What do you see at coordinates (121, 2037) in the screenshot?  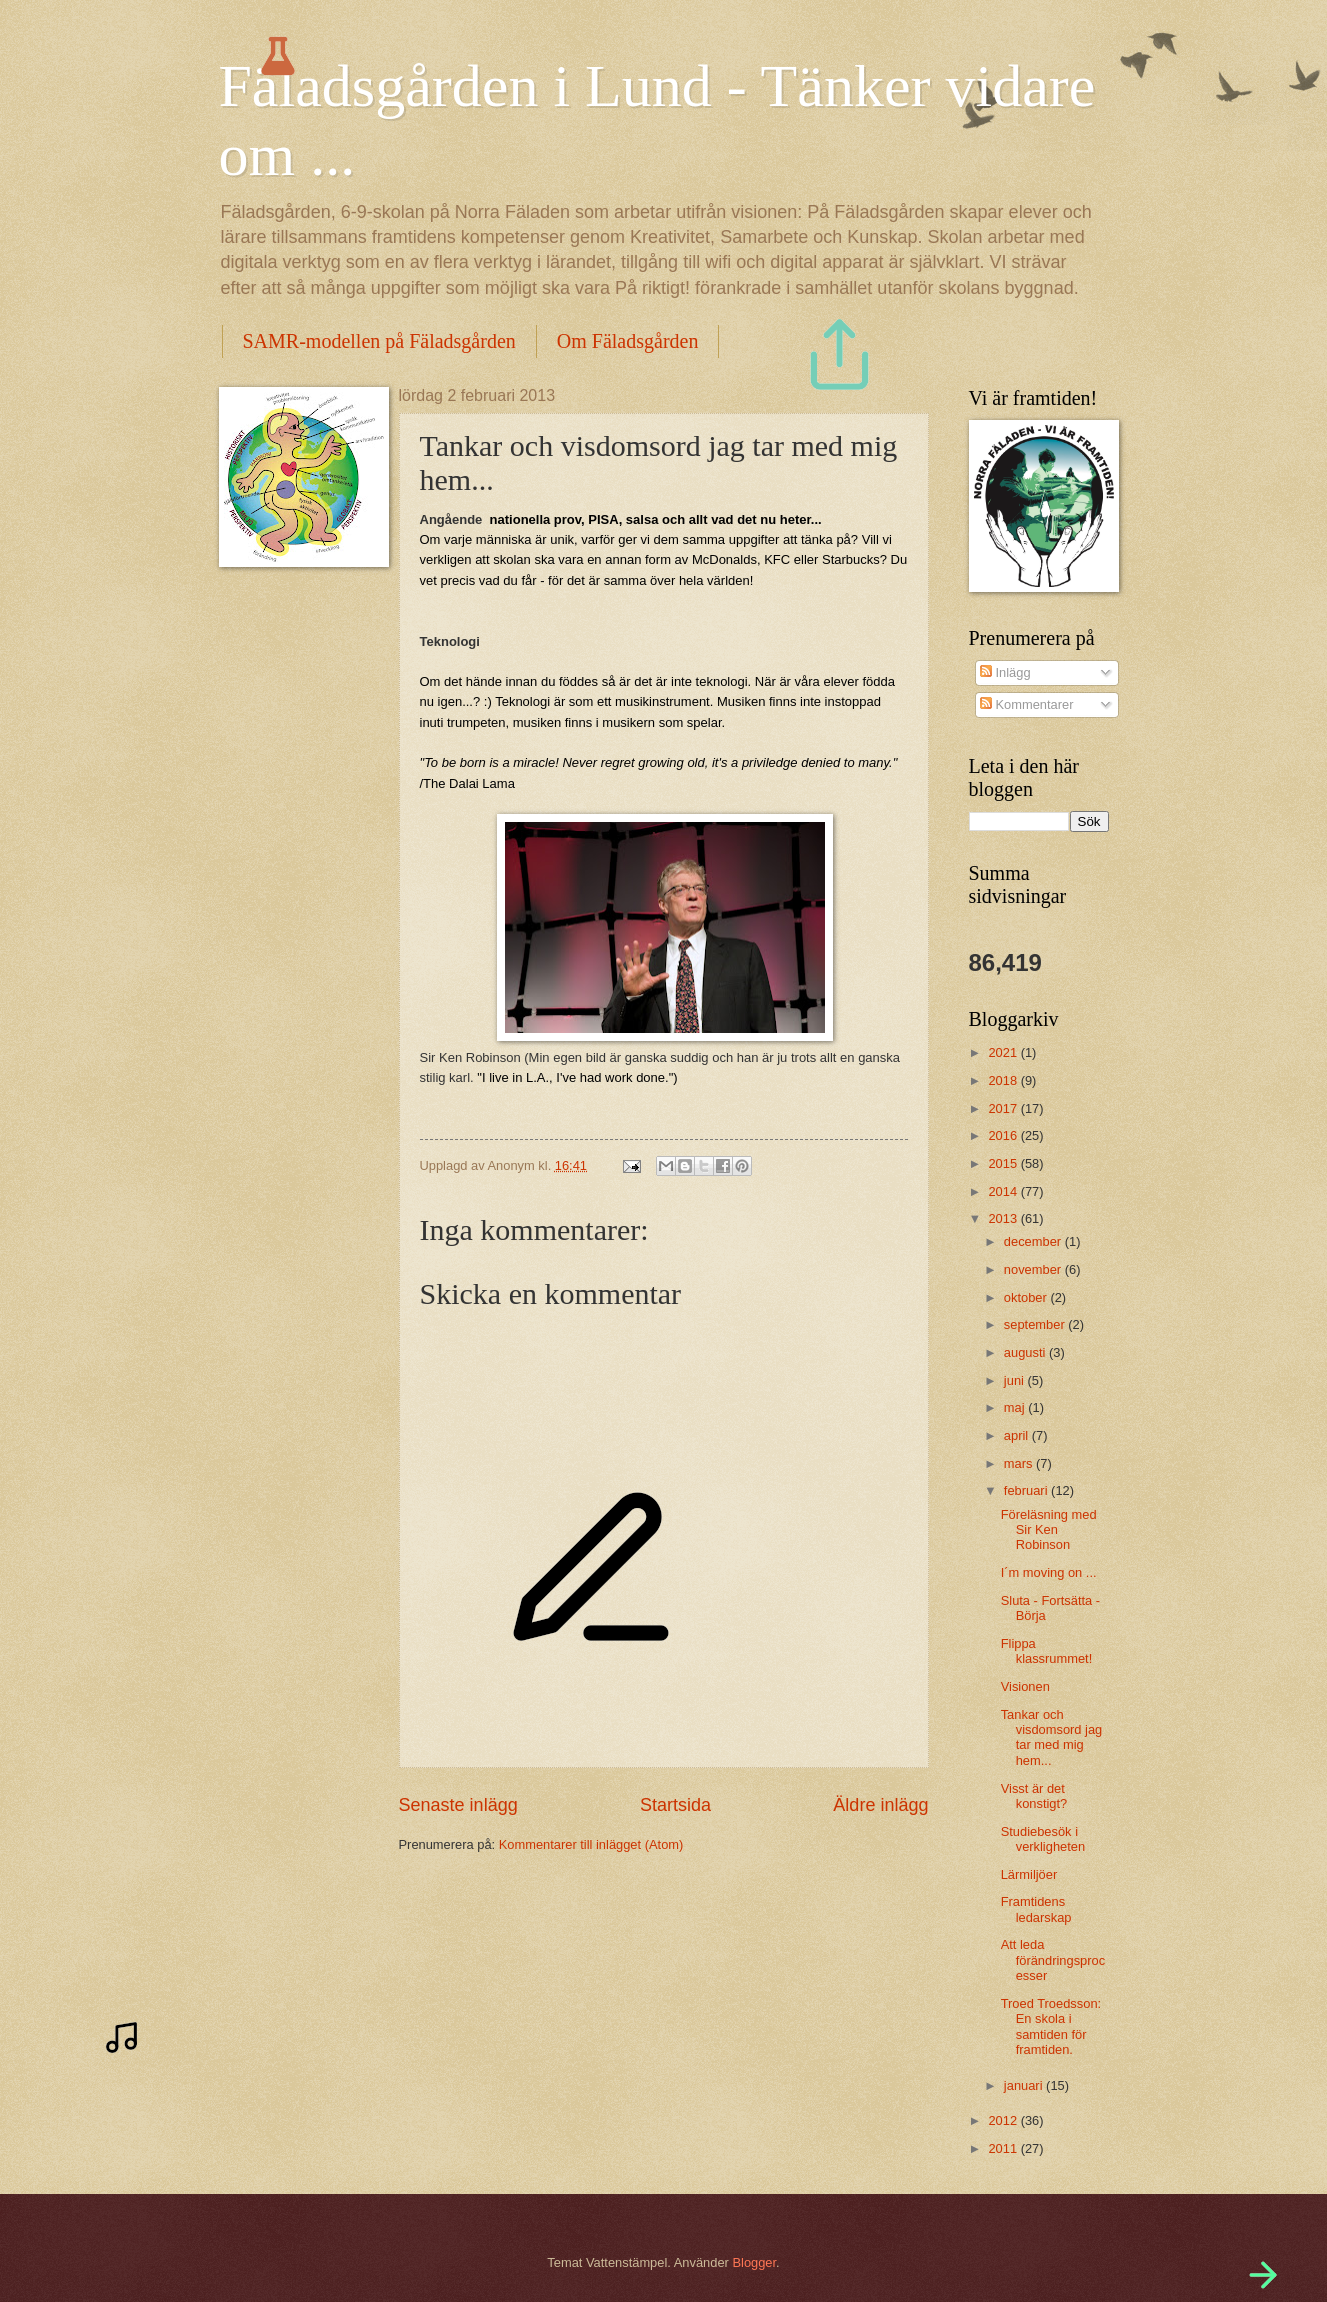 I see `access music library or player` at bounding box center [121, 2037].